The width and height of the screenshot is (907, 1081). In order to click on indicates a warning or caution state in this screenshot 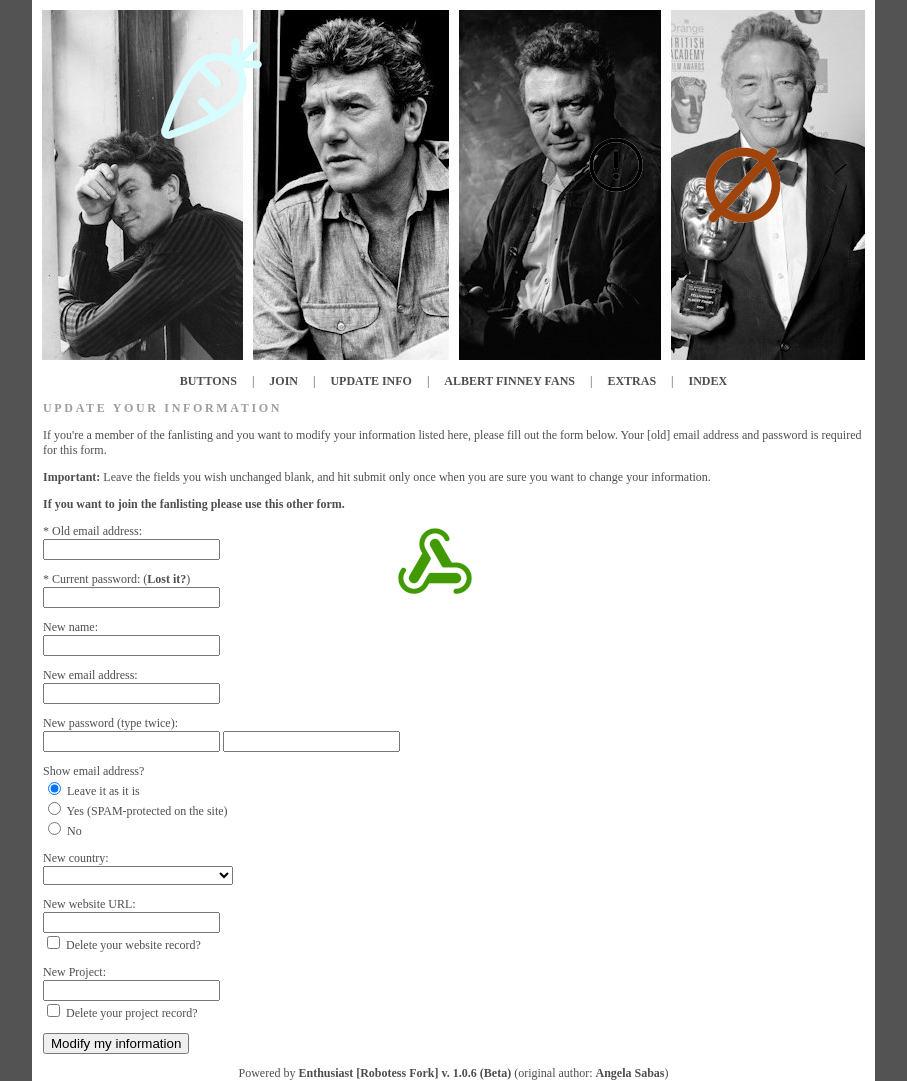, I will do `click(616, 165)`.